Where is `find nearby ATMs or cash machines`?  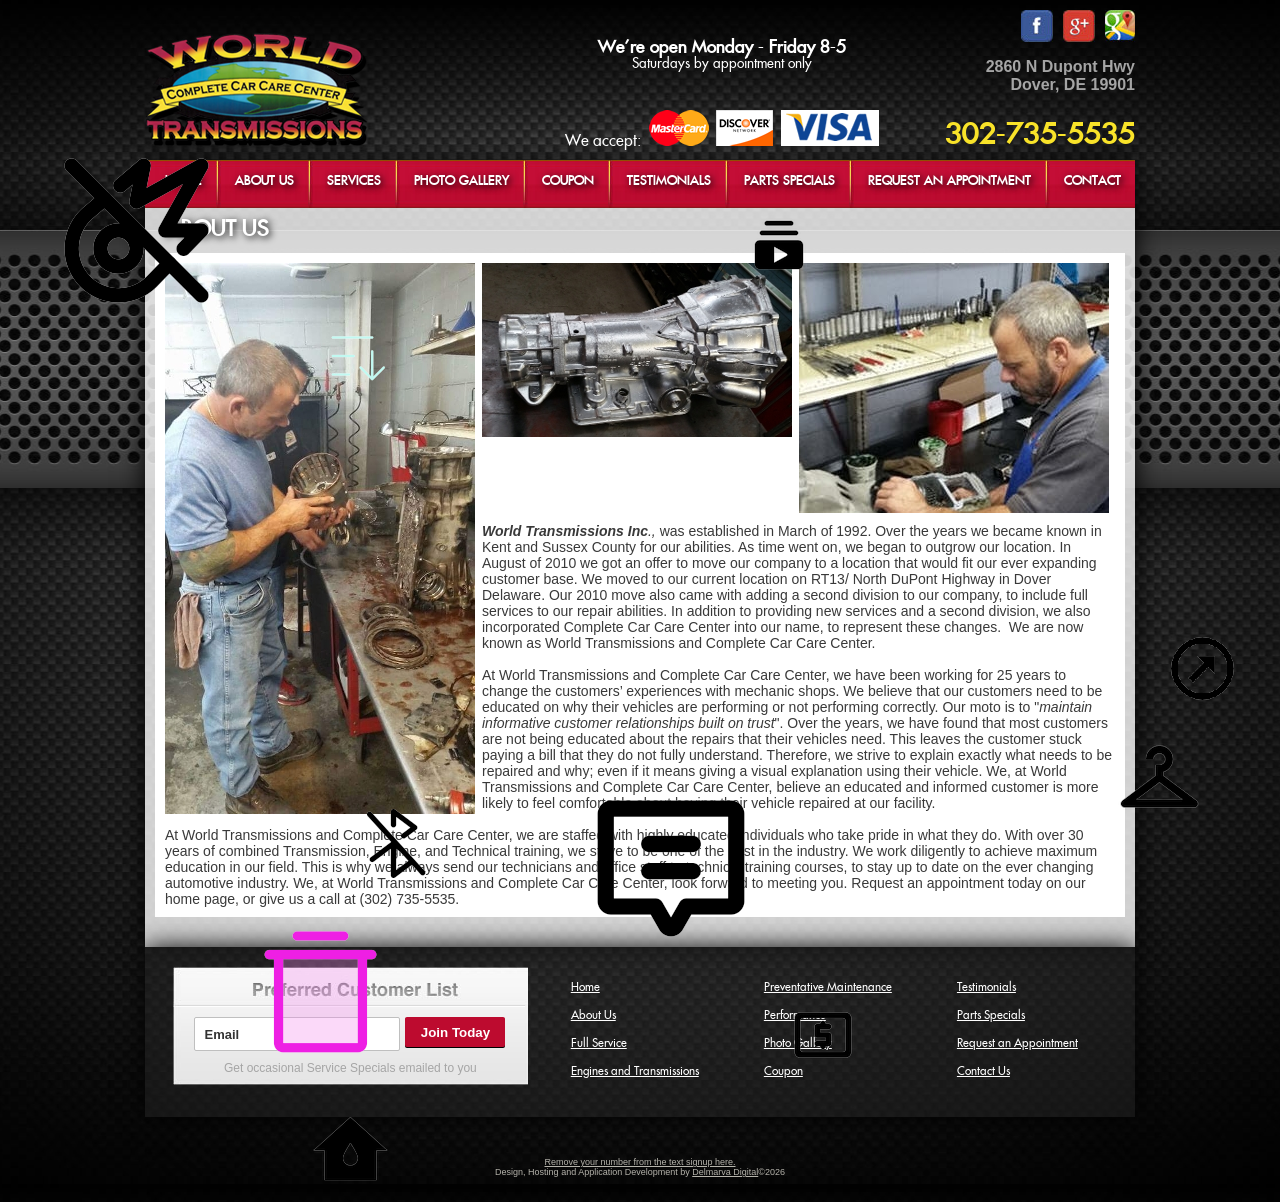
find nearby ATMs or cash machines is located at coordinates (823, 1035).